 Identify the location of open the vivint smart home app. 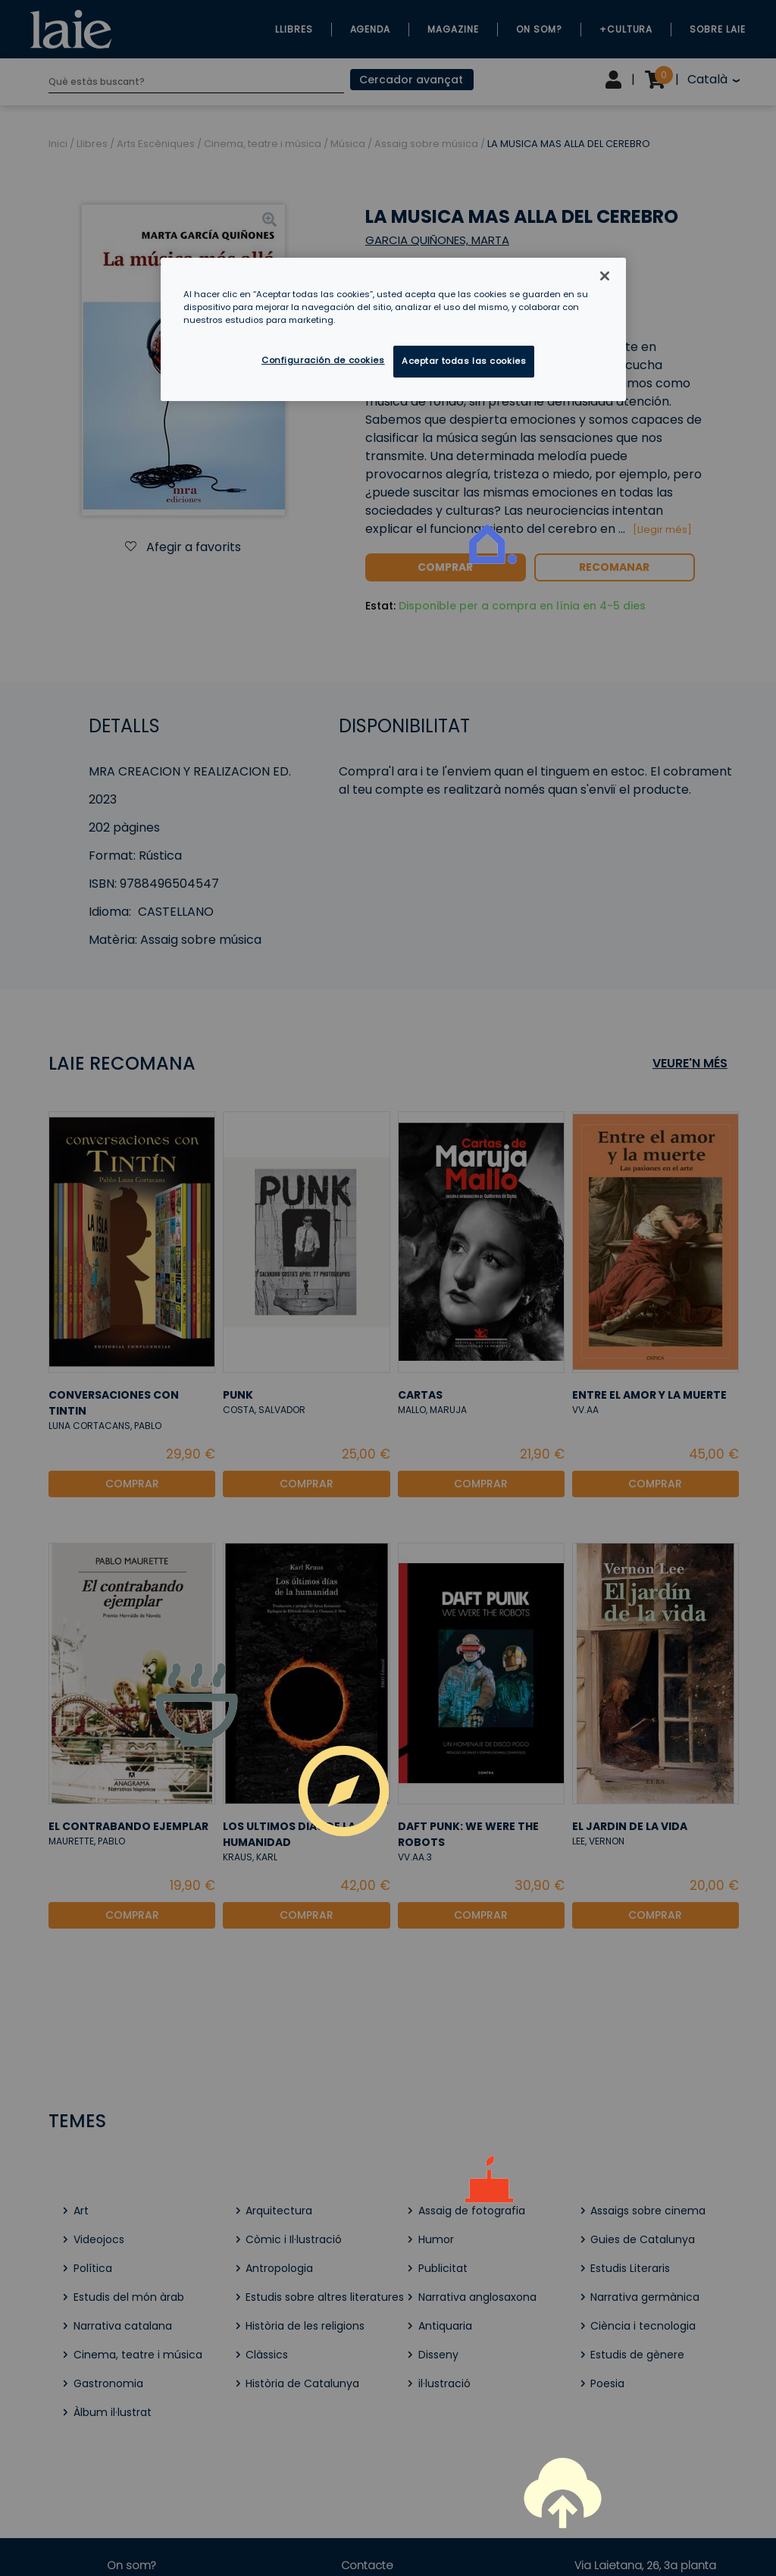
(493, 544).